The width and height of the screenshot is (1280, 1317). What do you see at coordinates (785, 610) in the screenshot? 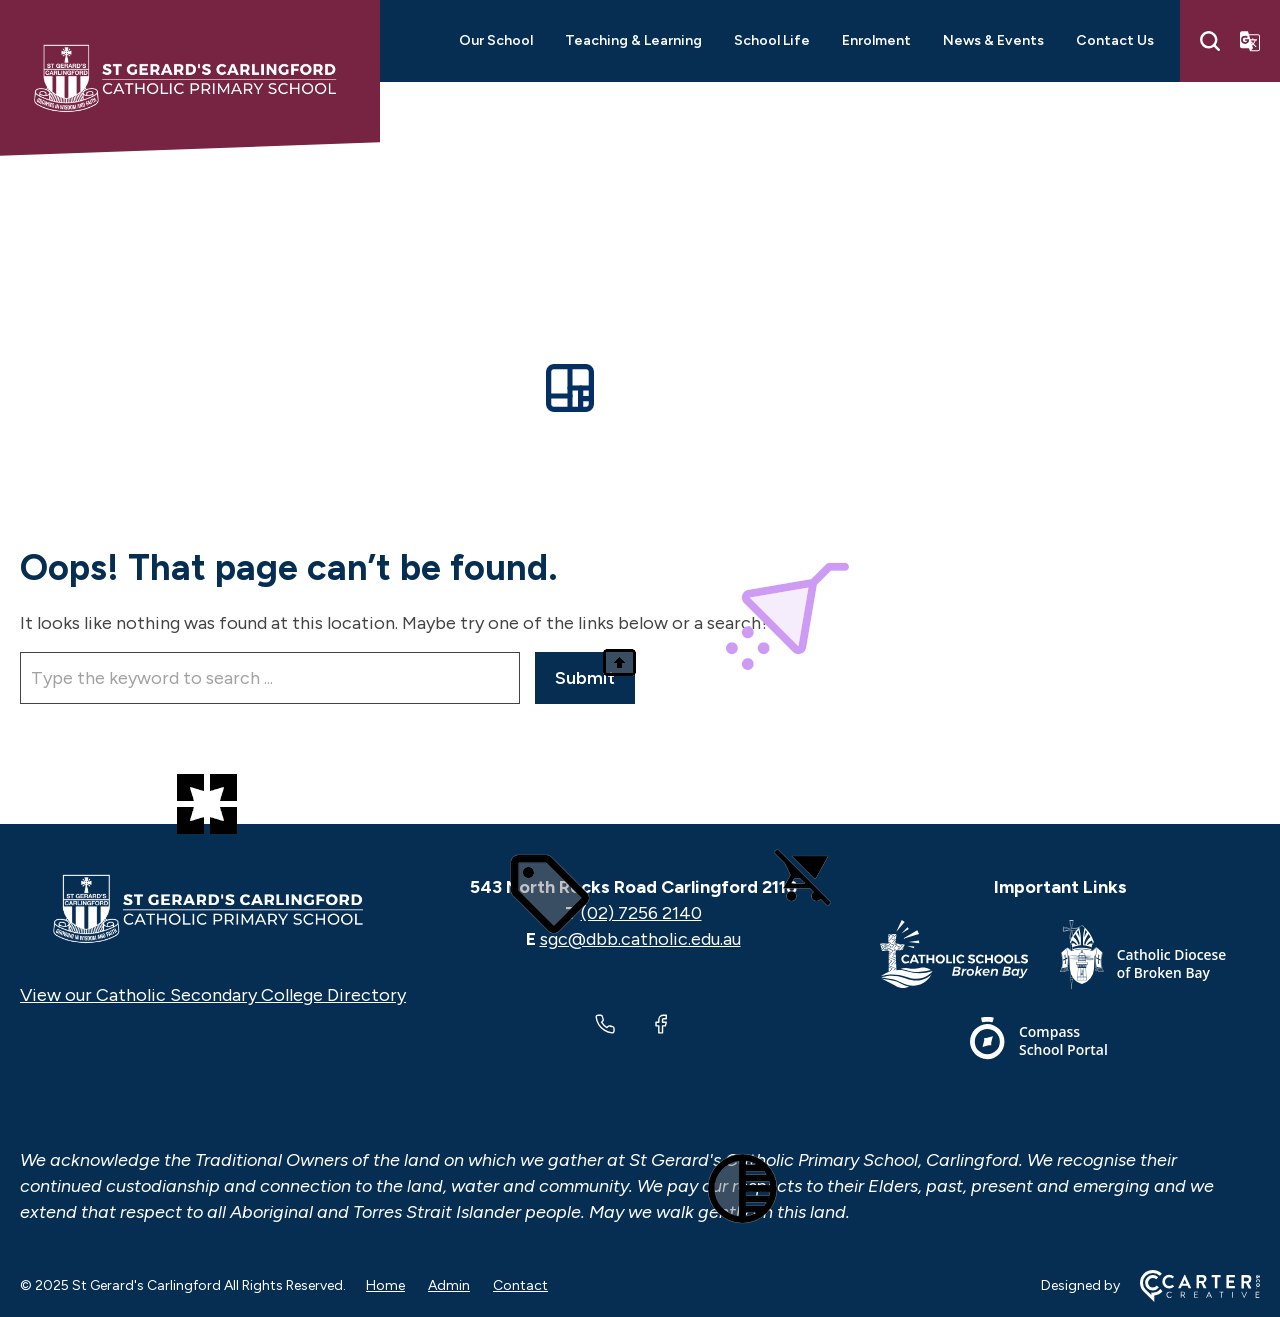
I see `filter or sort content` at bounding box center [785, 610].